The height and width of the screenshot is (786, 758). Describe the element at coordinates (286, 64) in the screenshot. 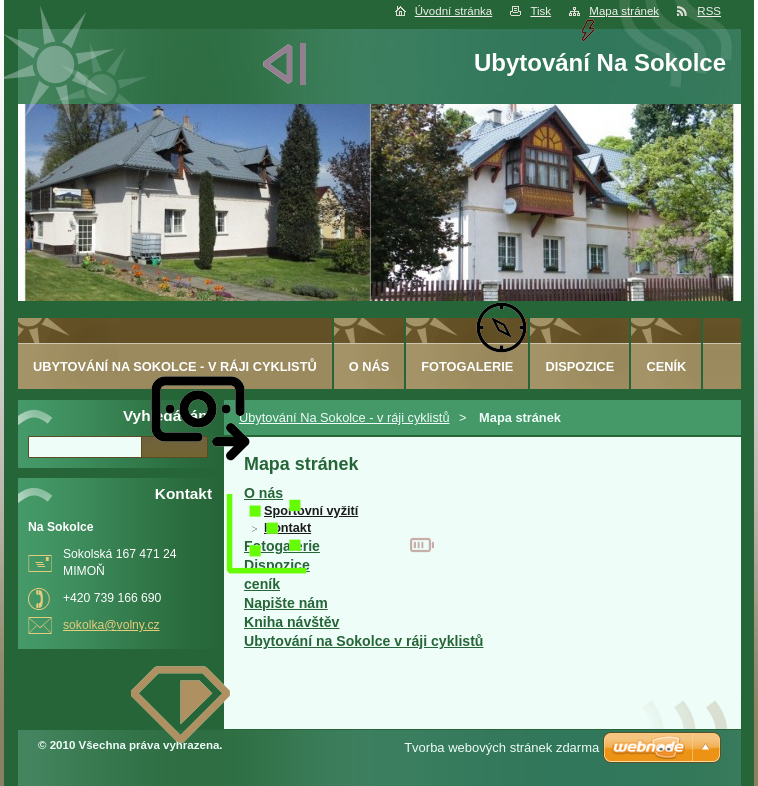

I see `reverse continue debugging execution` at that location.